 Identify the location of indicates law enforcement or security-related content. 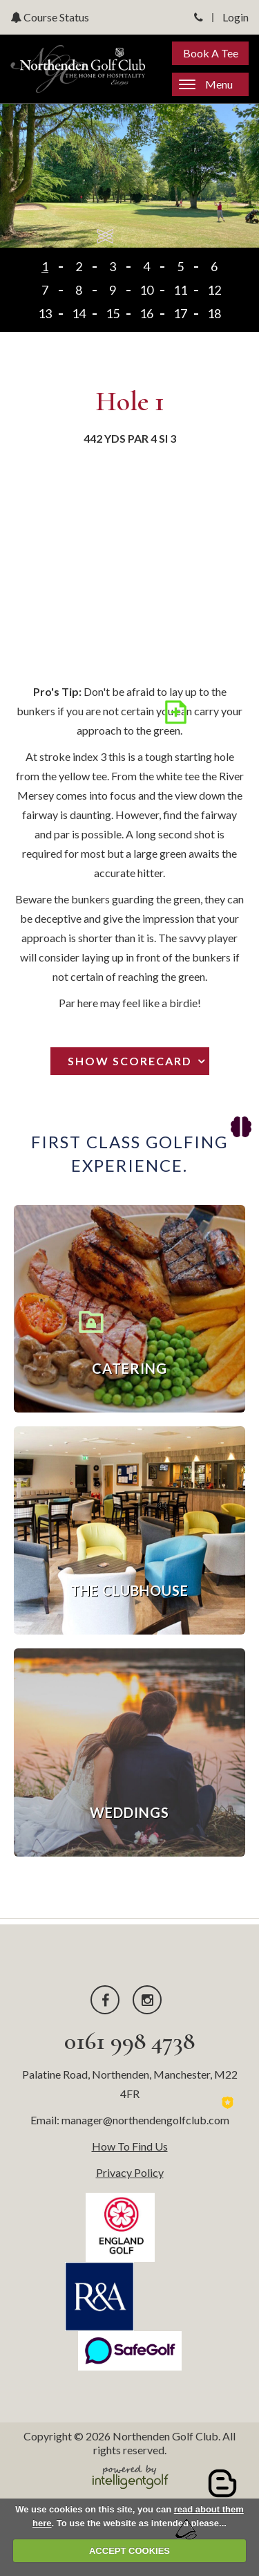
(227, 2102).